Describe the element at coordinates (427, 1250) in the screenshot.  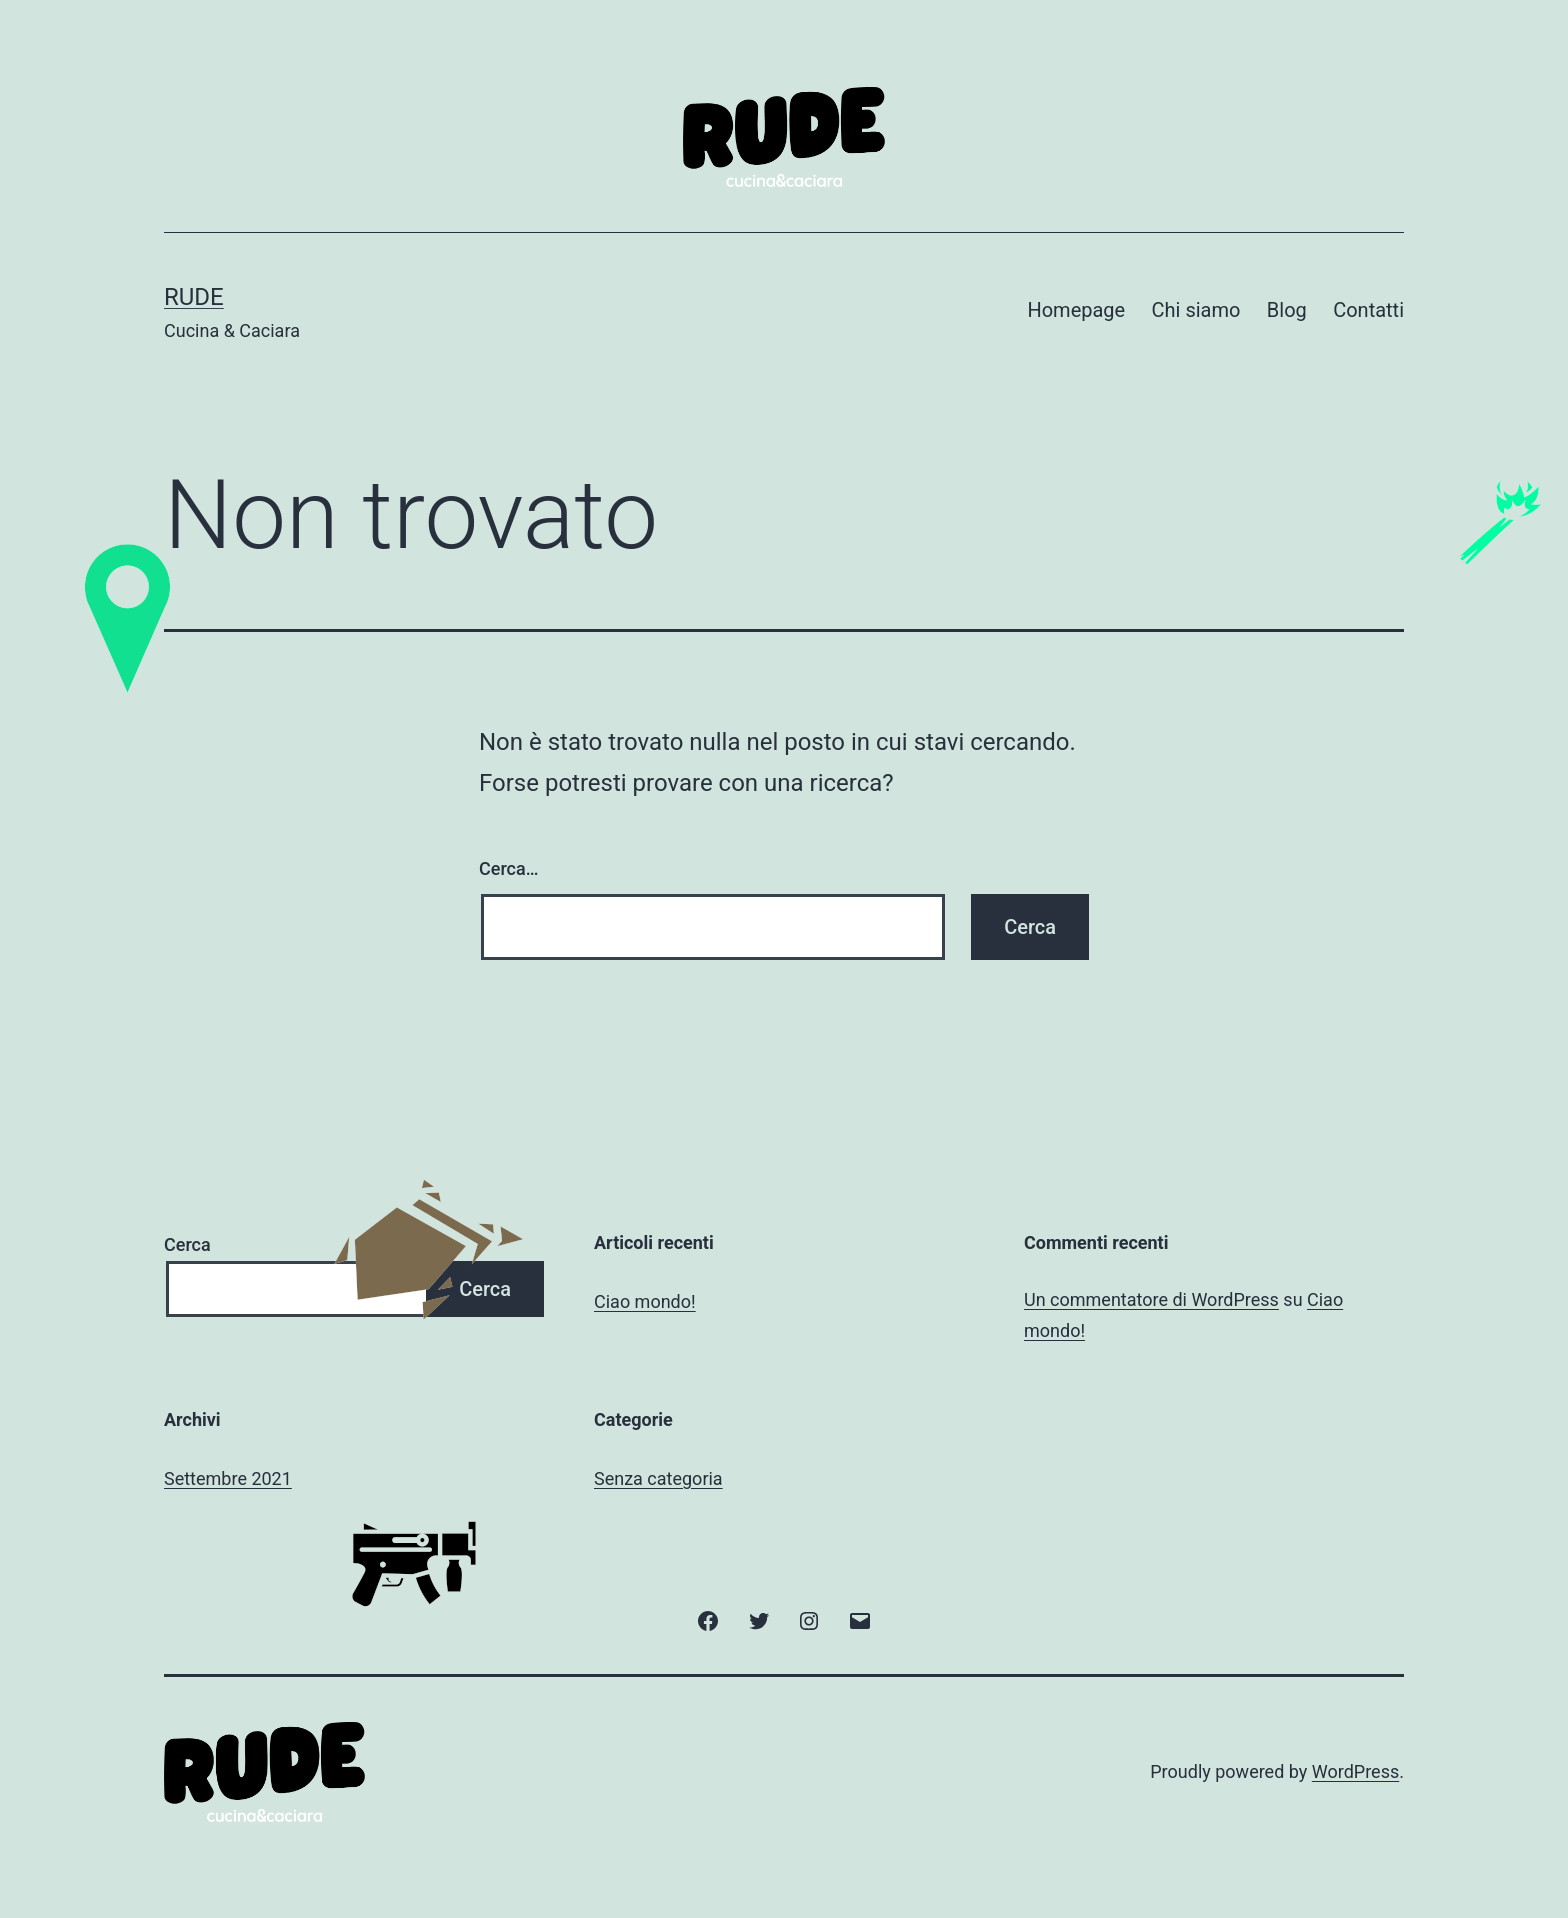
I see `access origami or paper craft tutorials` at that location.